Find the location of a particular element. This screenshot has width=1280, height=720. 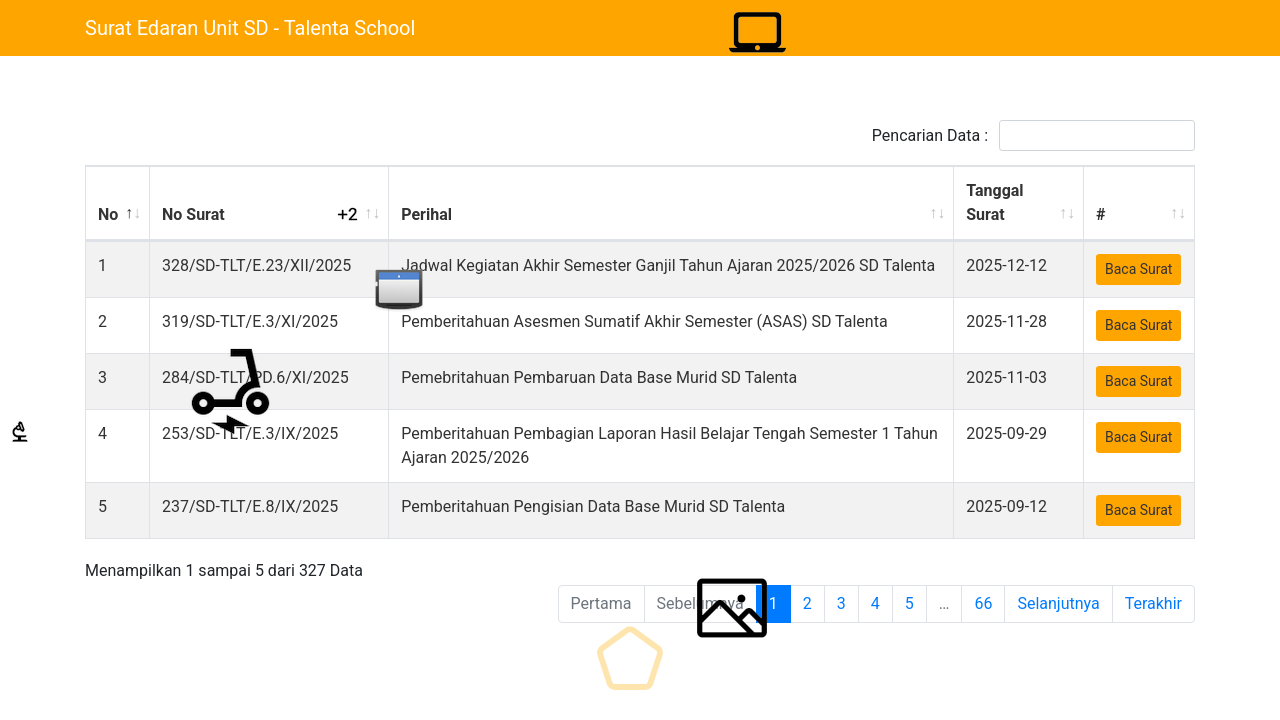

view or open an image file is located at coordinates (732, 608).